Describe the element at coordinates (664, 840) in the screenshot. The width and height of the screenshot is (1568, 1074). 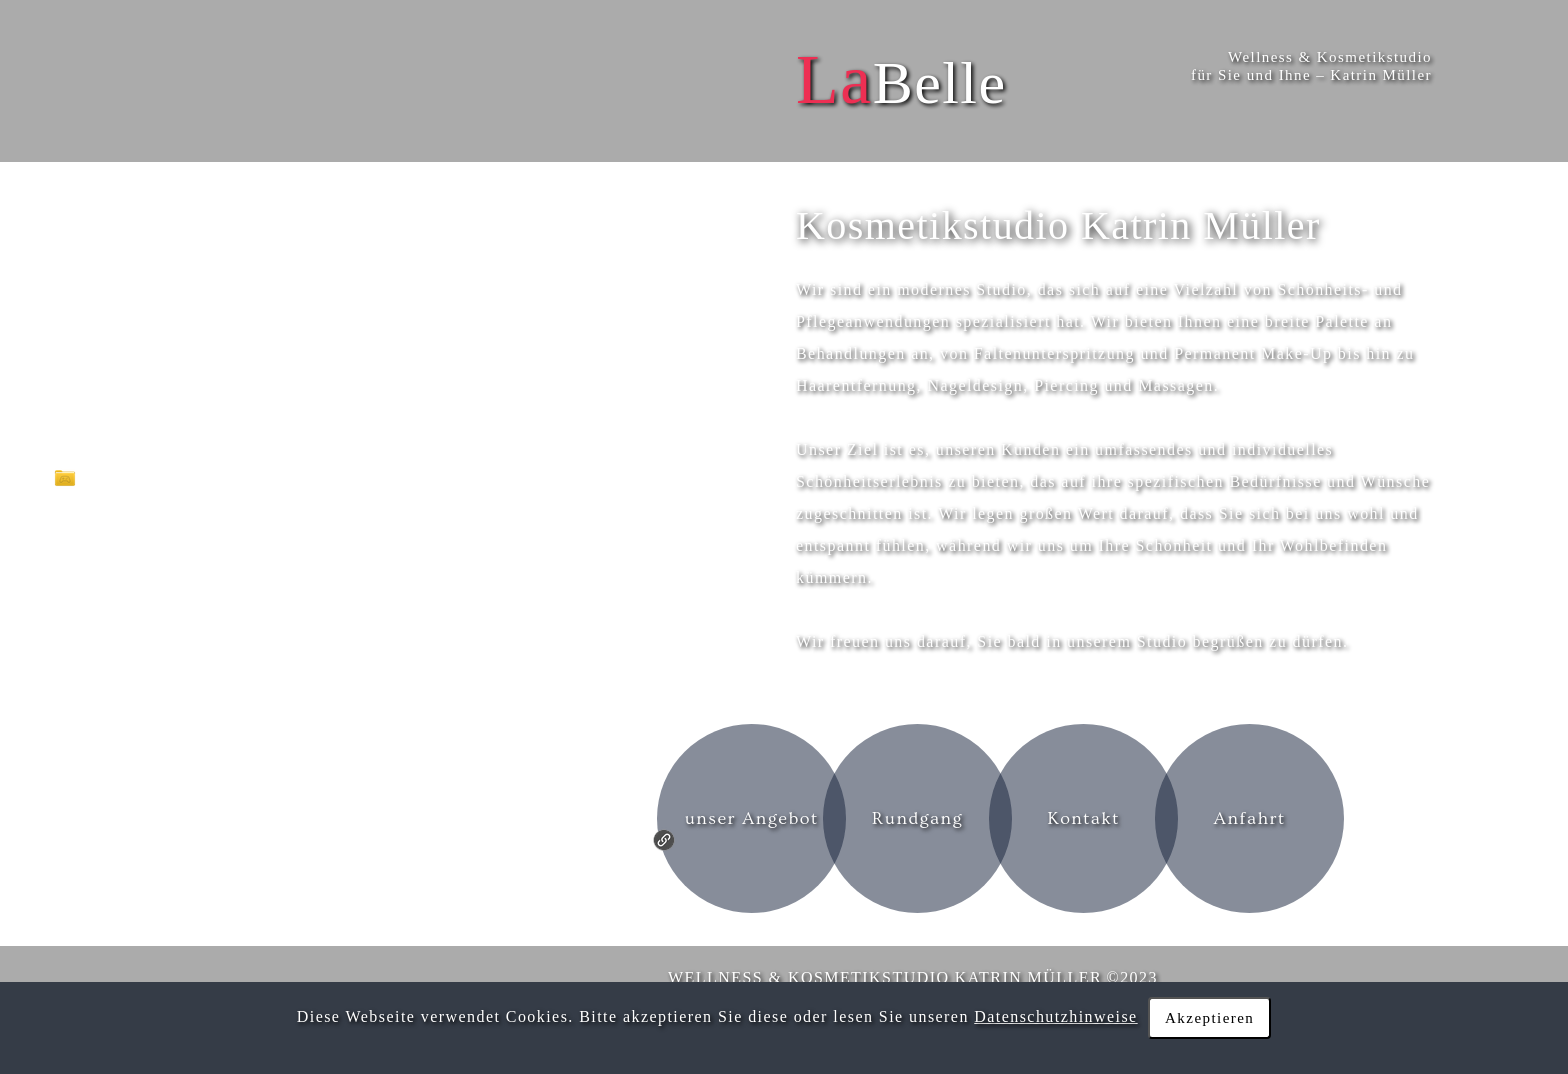
I see `indicates a symbolic link or alias to another file` at that location.